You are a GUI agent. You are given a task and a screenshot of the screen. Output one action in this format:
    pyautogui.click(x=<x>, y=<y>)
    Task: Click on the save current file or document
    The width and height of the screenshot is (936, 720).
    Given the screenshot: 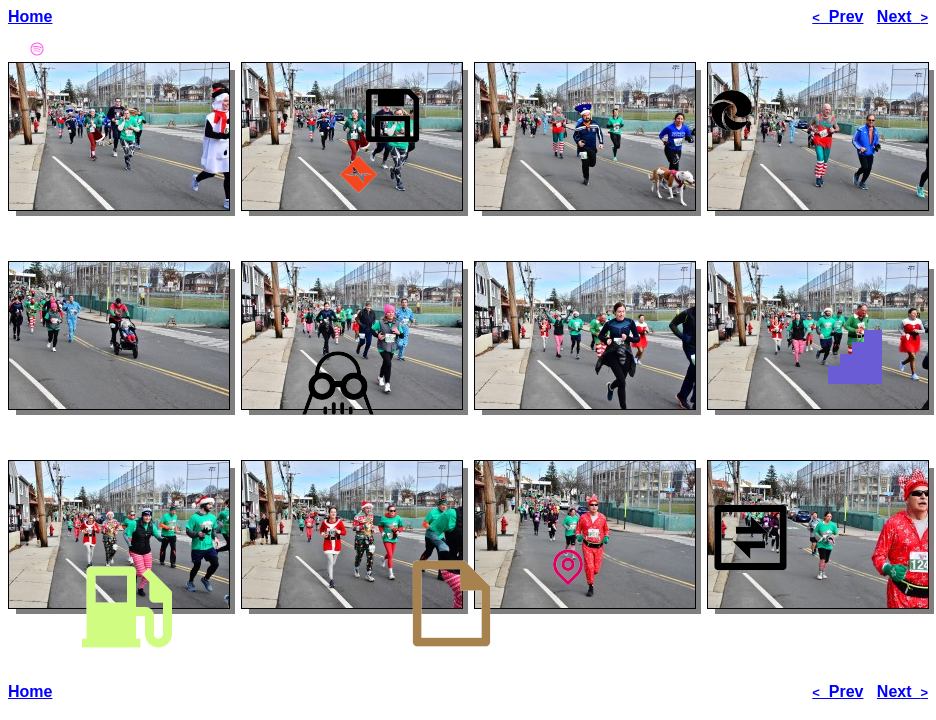 What is the action you would take?
    pyautogui.click(x=392, y=115)
    